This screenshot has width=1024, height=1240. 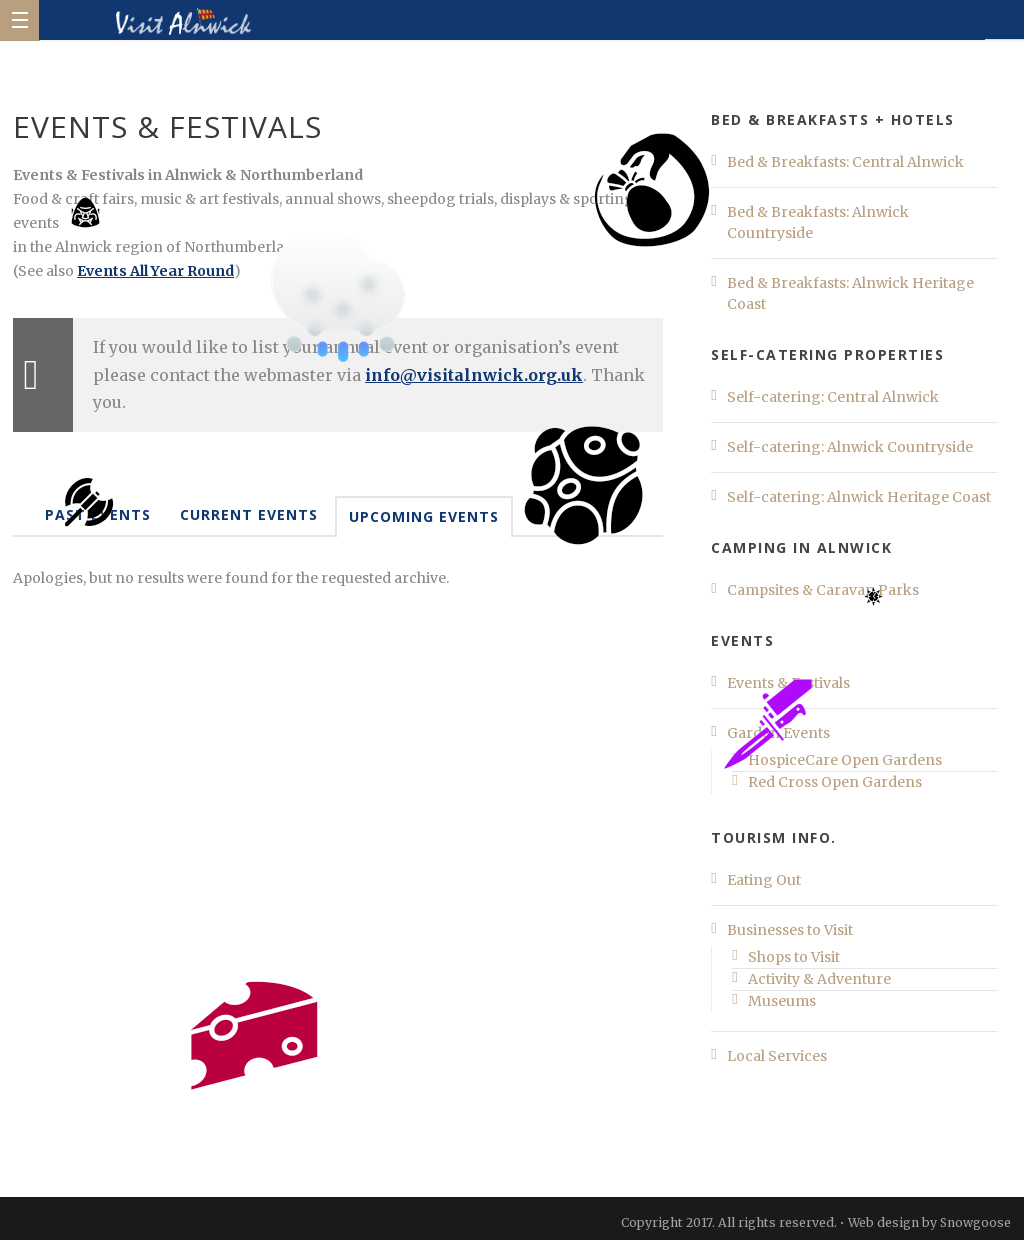 I want to click on indicates mixed precipitation weather conditions, so click(x=338, y=295).